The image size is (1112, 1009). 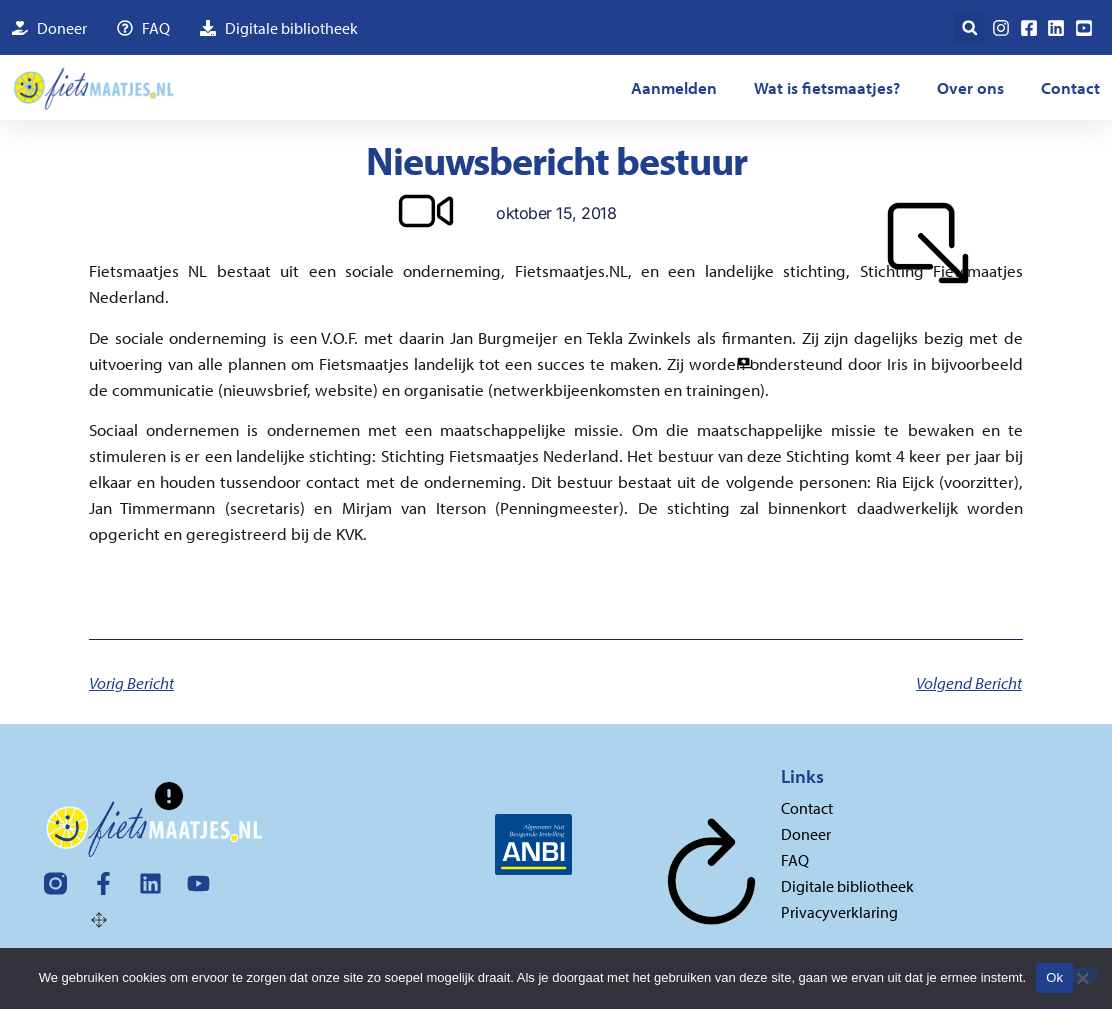 I want to click on start a video call, so click(x=426, y=211).